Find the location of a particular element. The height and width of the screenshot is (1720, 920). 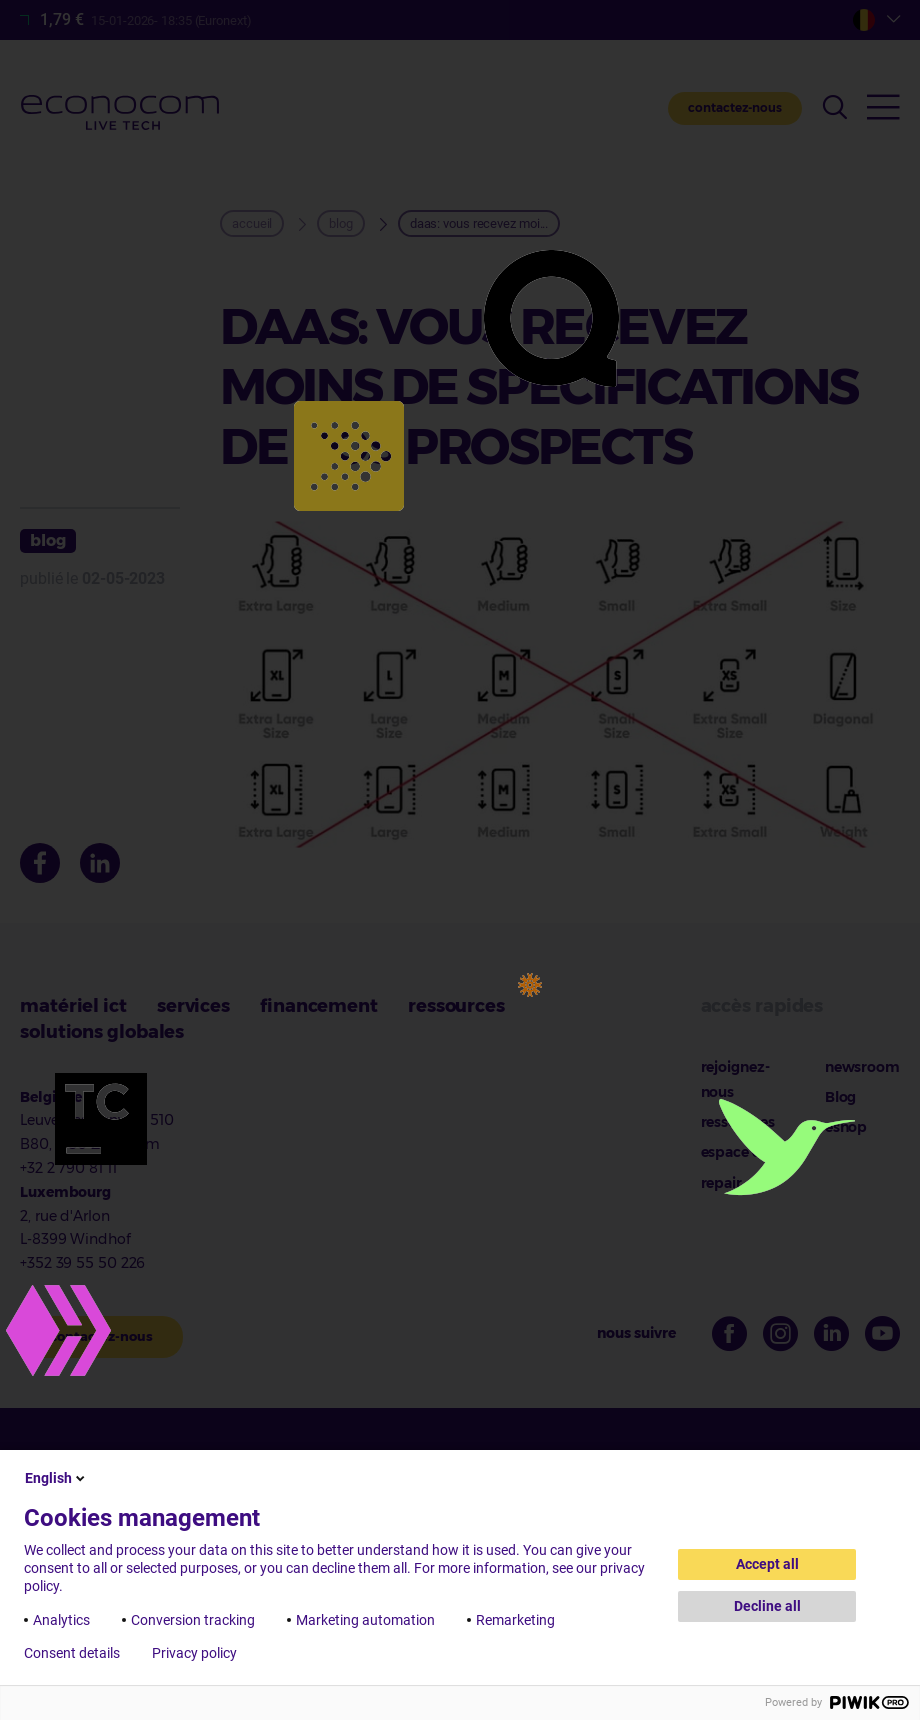

fluent bit logo - open-source log processor and forwarder is located at coordinates (787, 1147).